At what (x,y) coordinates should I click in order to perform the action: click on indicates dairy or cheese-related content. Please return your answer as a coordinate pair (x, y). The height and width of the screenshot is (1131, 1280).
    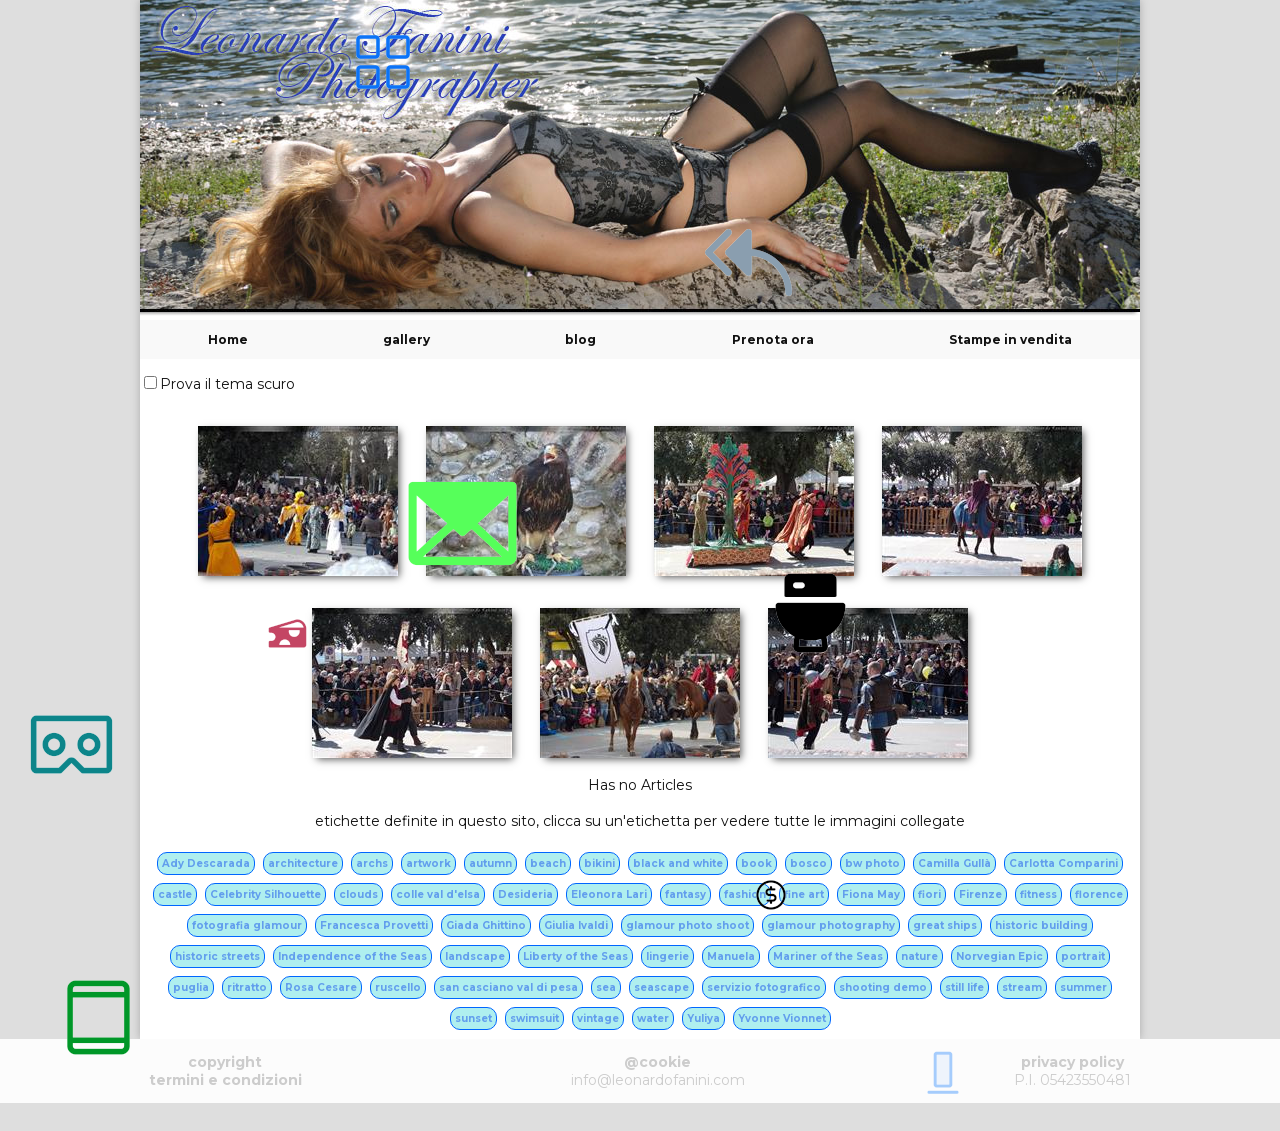
    Looking at the image, I should click on (287, 635).